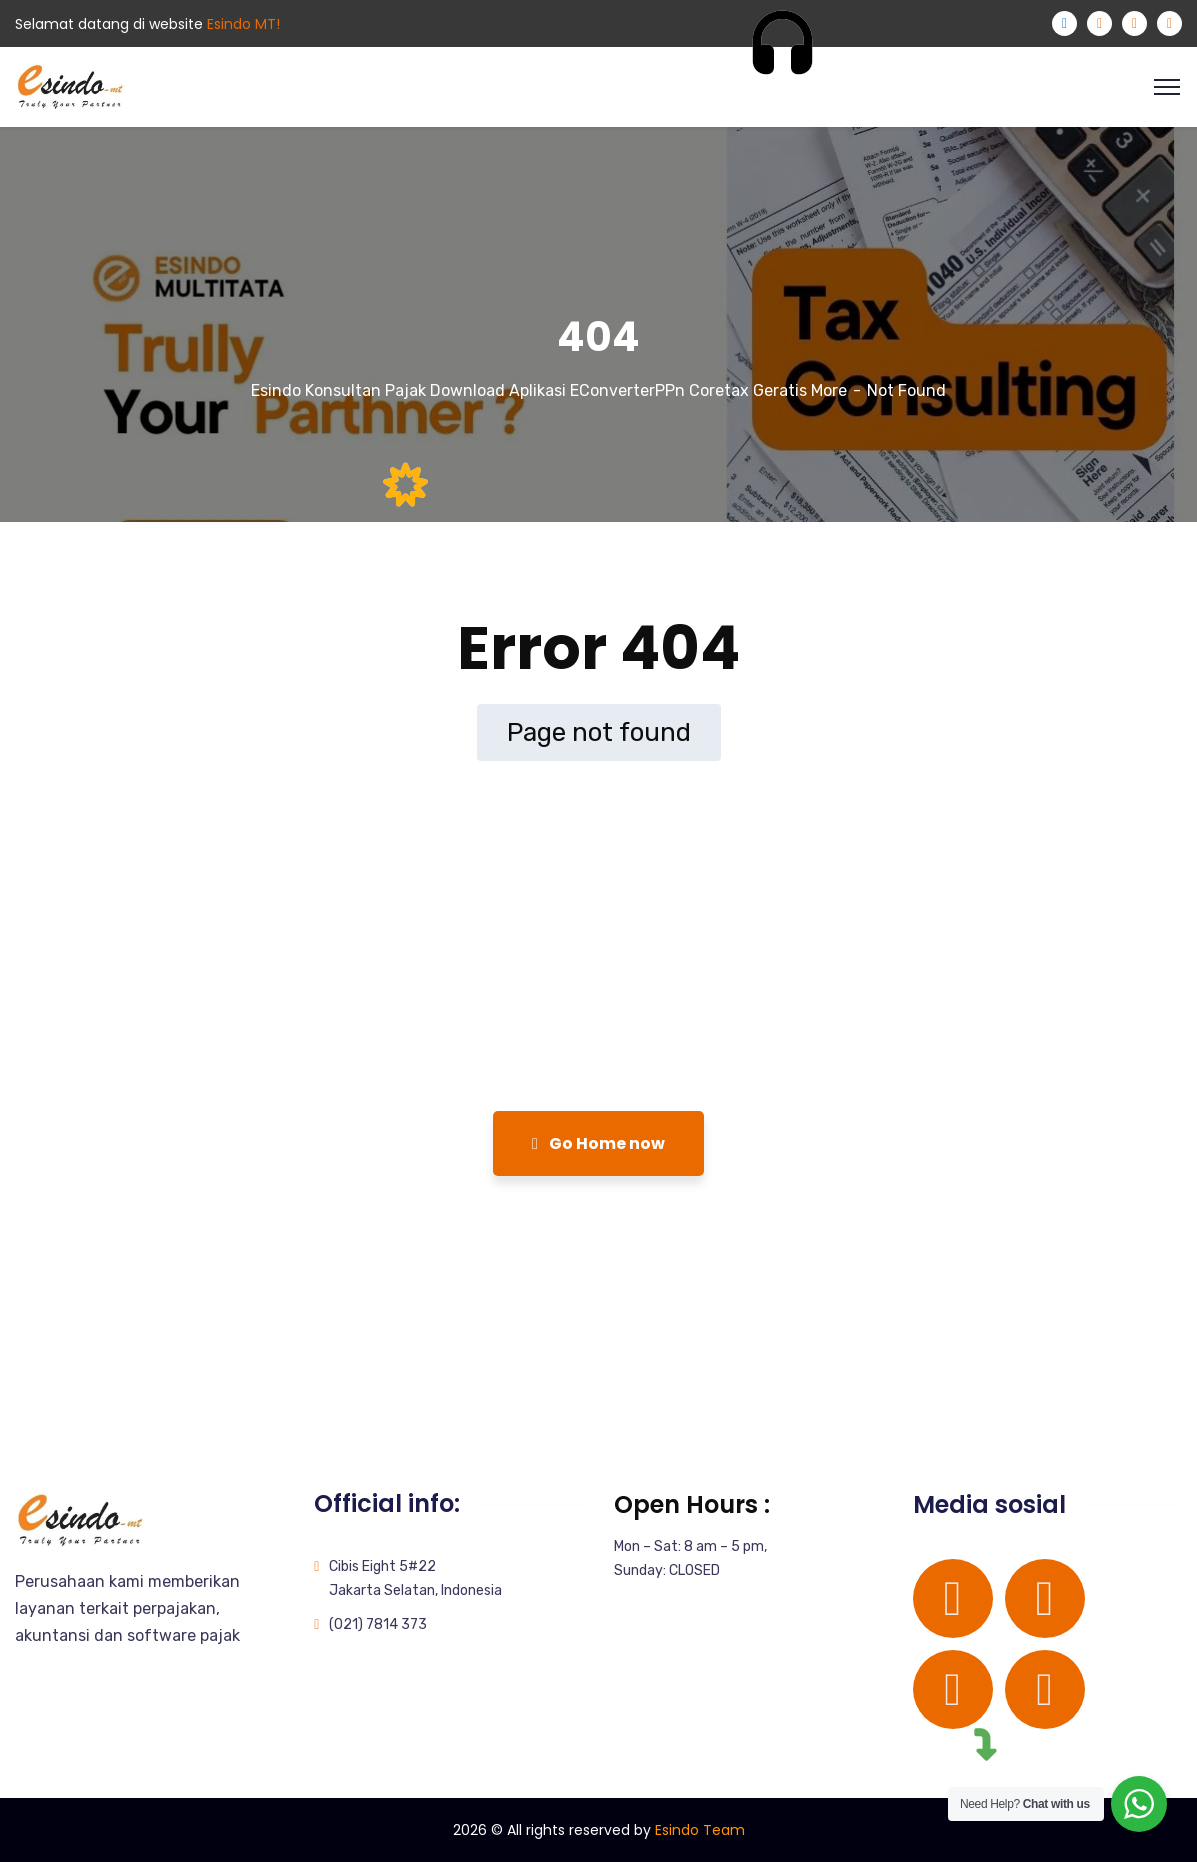 The image size is (1197, 1862). Describe the element at coordinates (782, 44) in the screenshot. I see `listen to audio or music` at that location.